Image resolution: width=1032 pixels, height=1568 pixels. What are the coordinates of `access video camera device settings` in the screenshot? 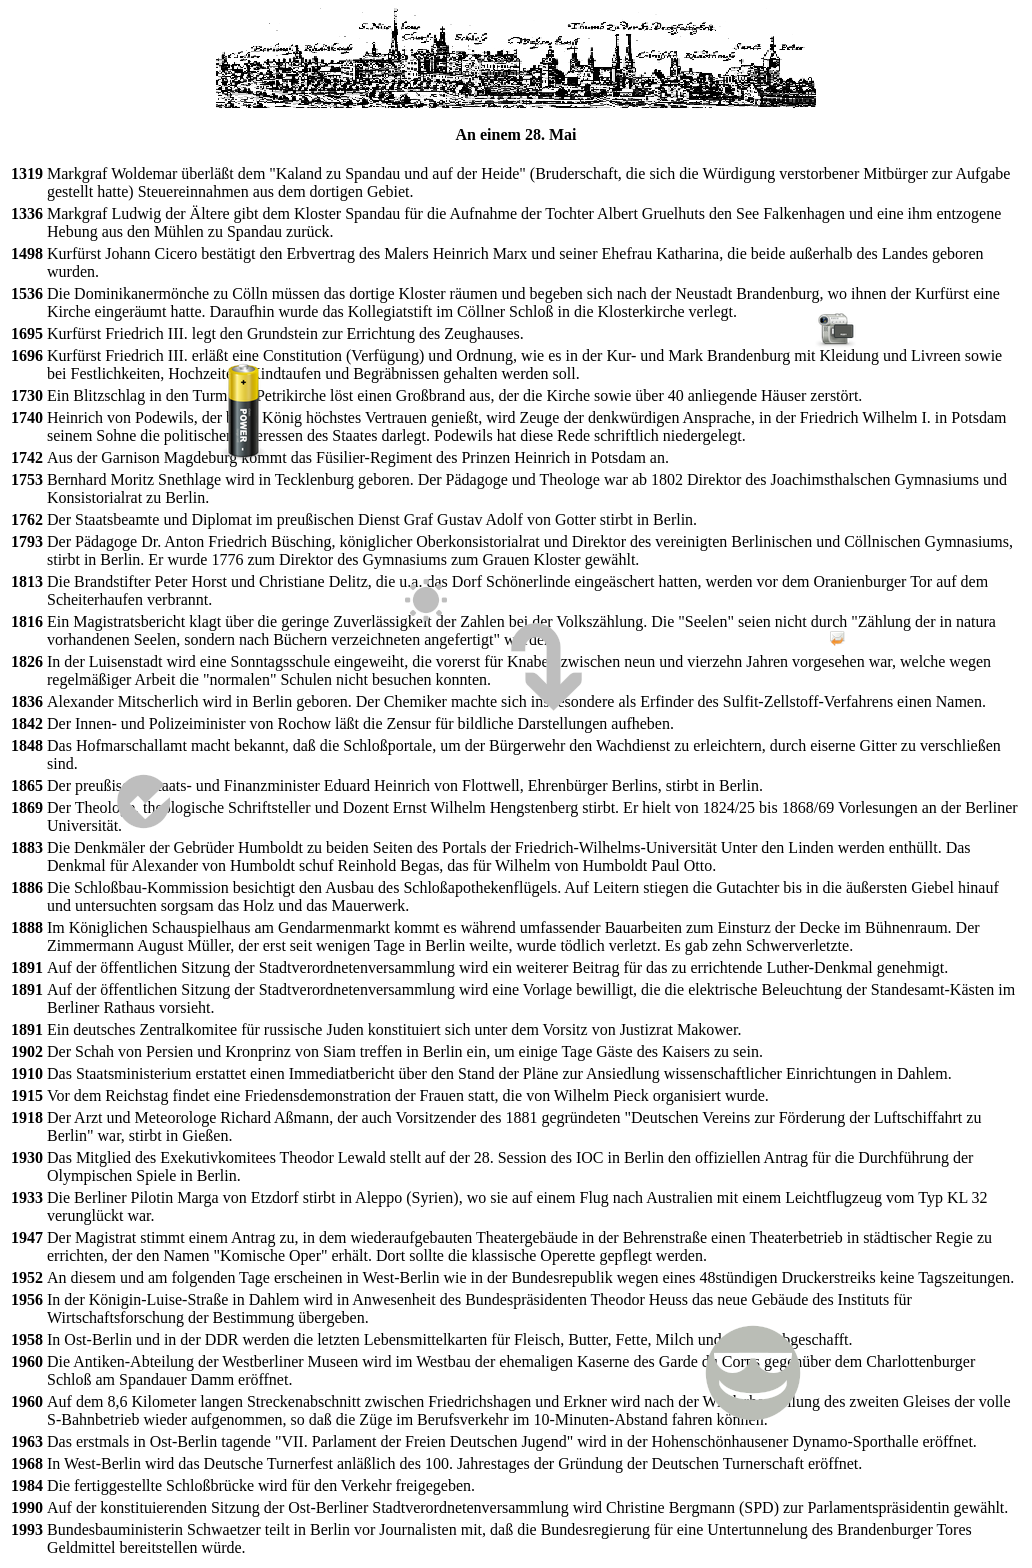 It's located at (835, 329).